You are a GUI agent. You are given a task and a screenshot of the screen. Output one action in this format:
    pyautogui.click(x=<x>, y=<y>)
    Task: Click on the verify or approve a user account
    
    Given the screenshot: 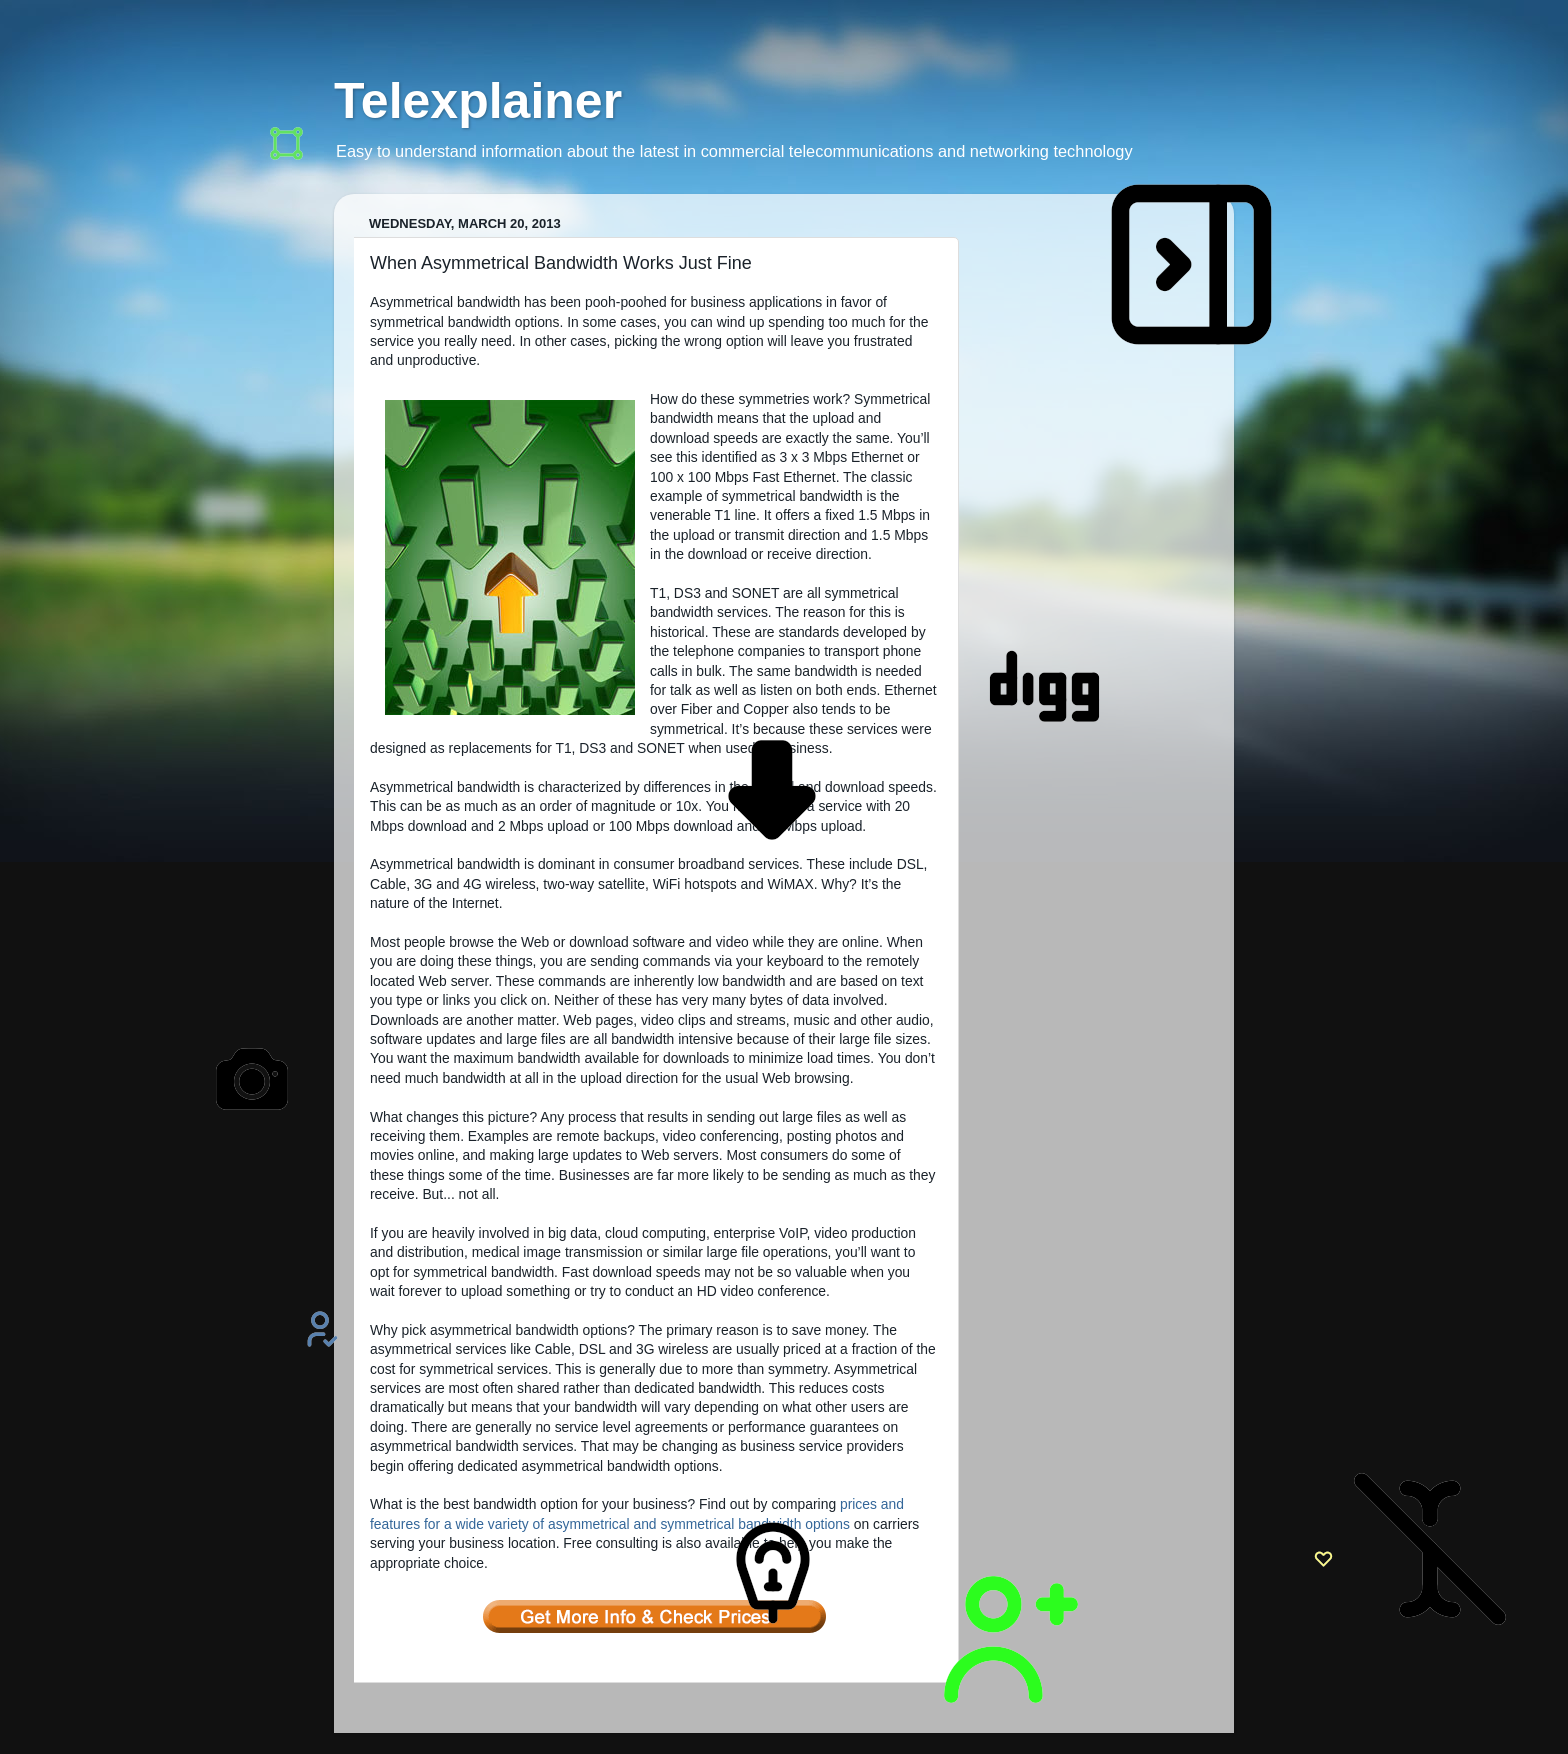 What is the action you would take?
    pyautogui.click(x=320, y=1329)
    